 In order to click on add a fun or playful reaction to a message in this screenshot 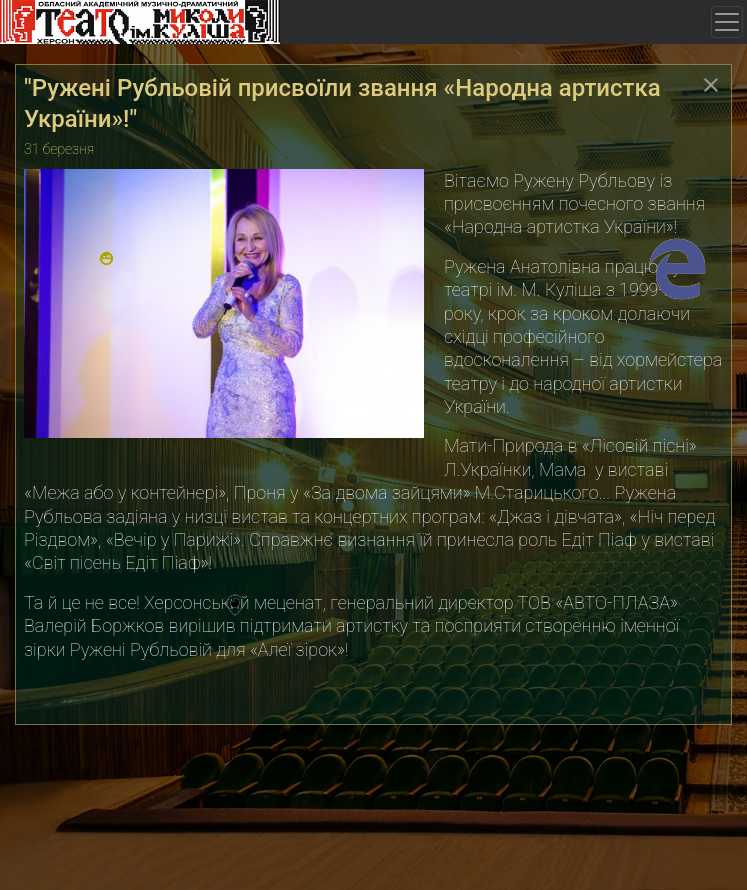, I will do `click(106, 258)`.